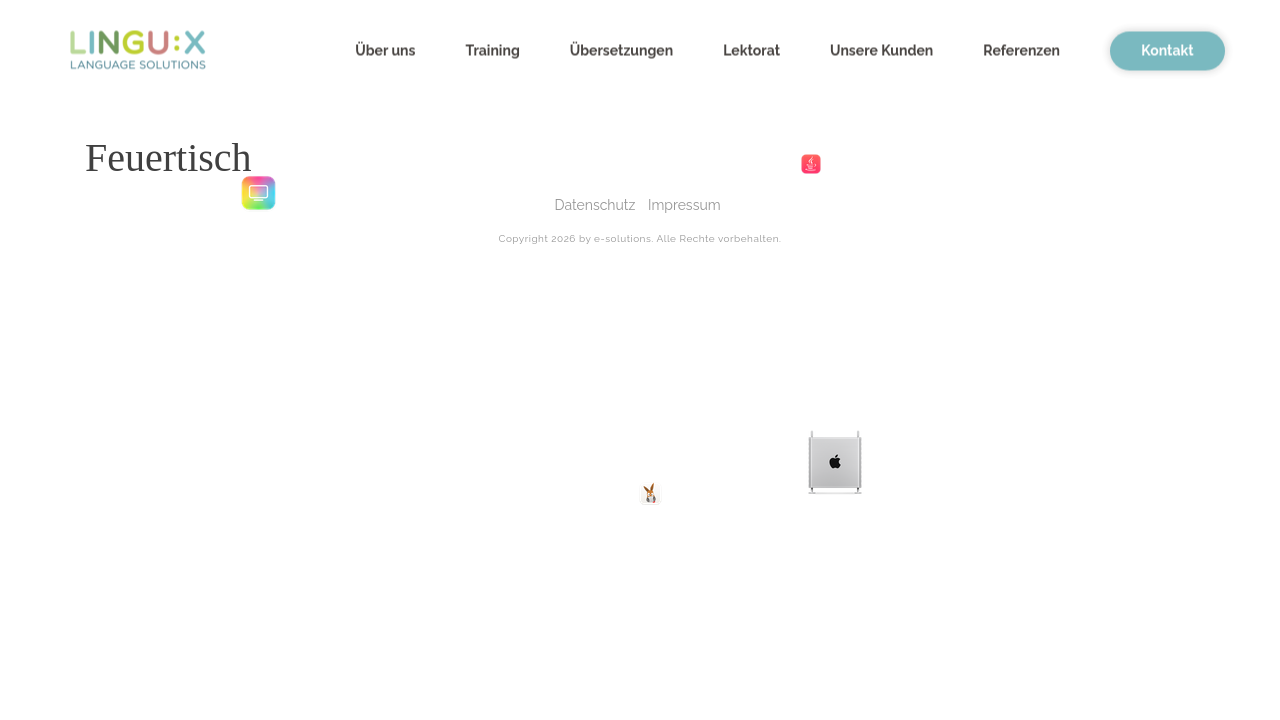 This screenshot has height=720, width=1280. What do you see at coordinates (258, 193) in the screenshot?
I see `open display color preferences` at bounding box center [258, 193].